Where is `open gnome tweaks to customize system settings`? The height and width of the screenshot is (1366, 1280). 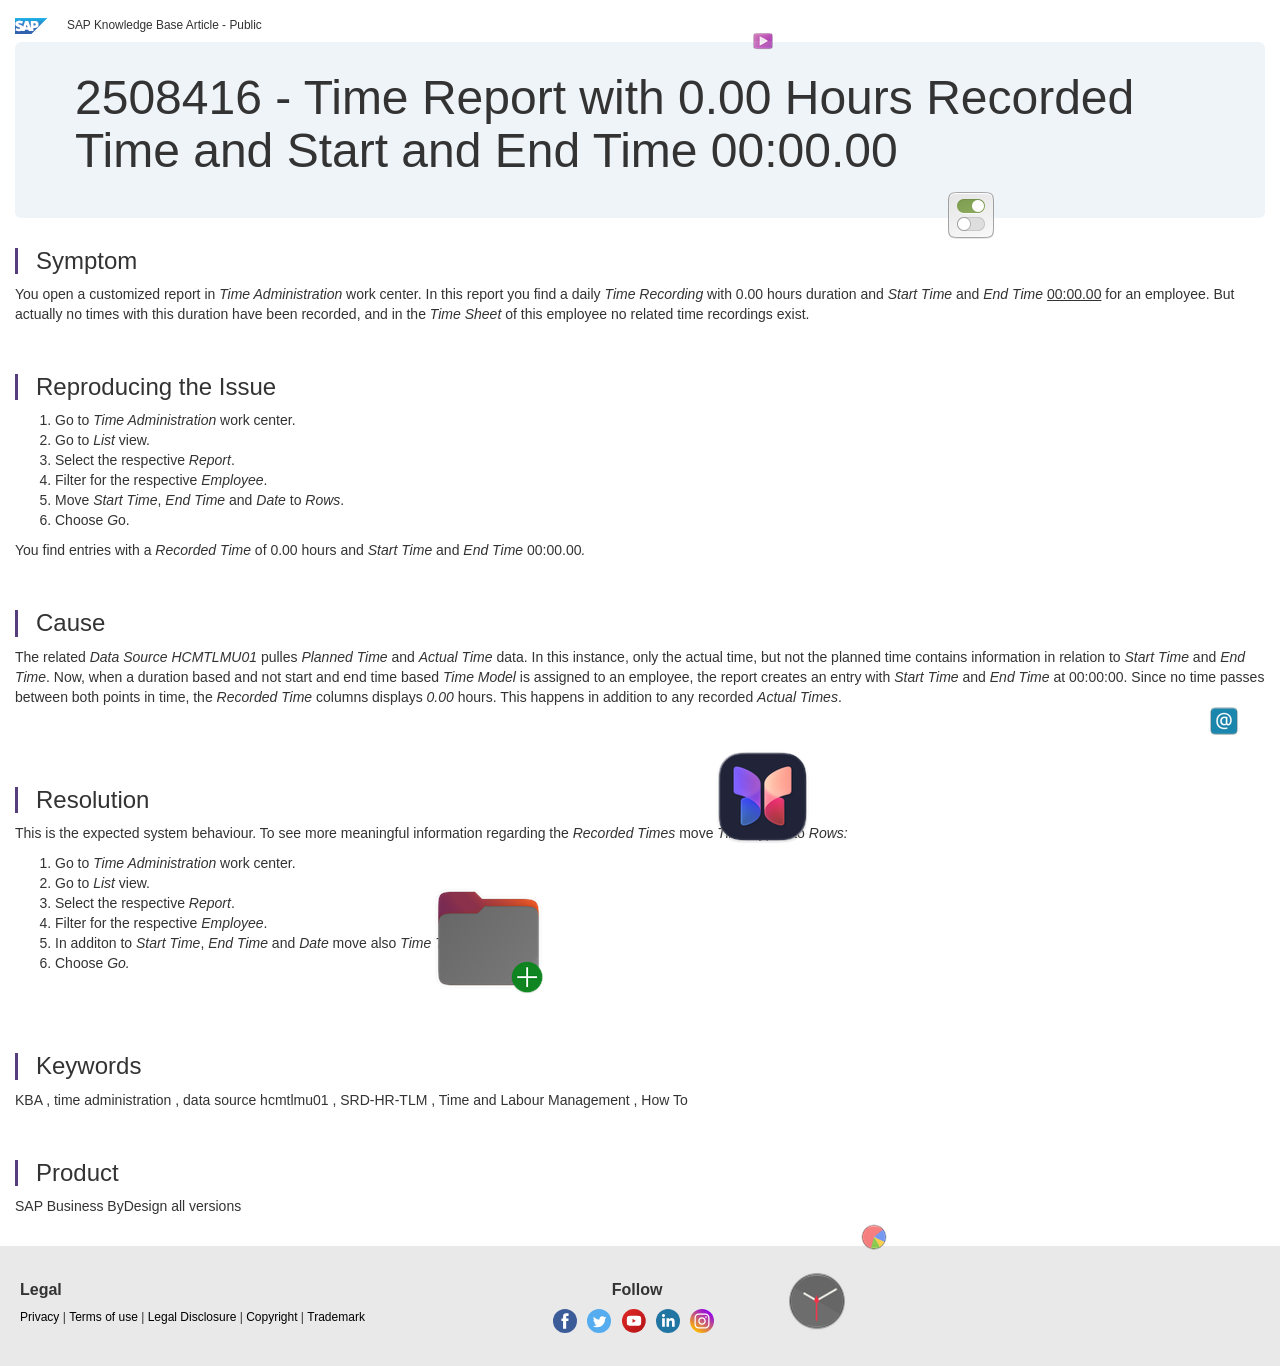 open gnome tweaks to customize system settings is located at coordinates (971, 215).